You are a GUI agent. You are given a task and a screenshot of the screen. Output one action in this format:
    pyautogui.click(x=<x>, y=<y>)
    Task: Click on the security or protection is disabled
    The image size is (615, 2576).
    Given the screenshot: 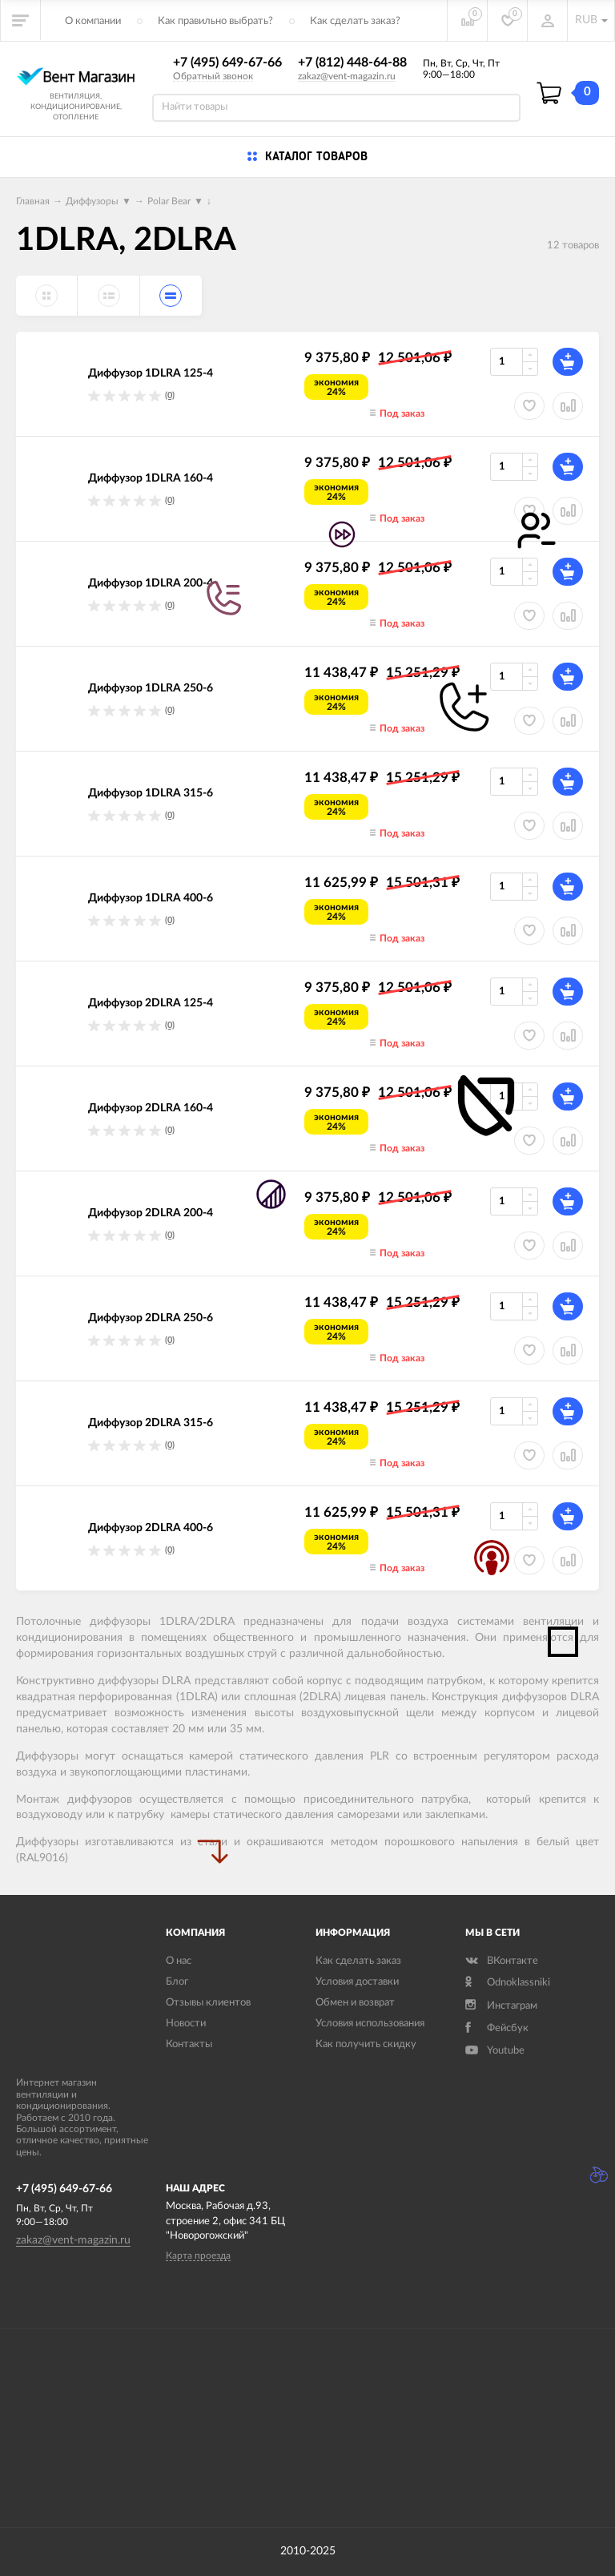 What is the action you would take?
    pyautogui.click(x=486, y=1103)
    